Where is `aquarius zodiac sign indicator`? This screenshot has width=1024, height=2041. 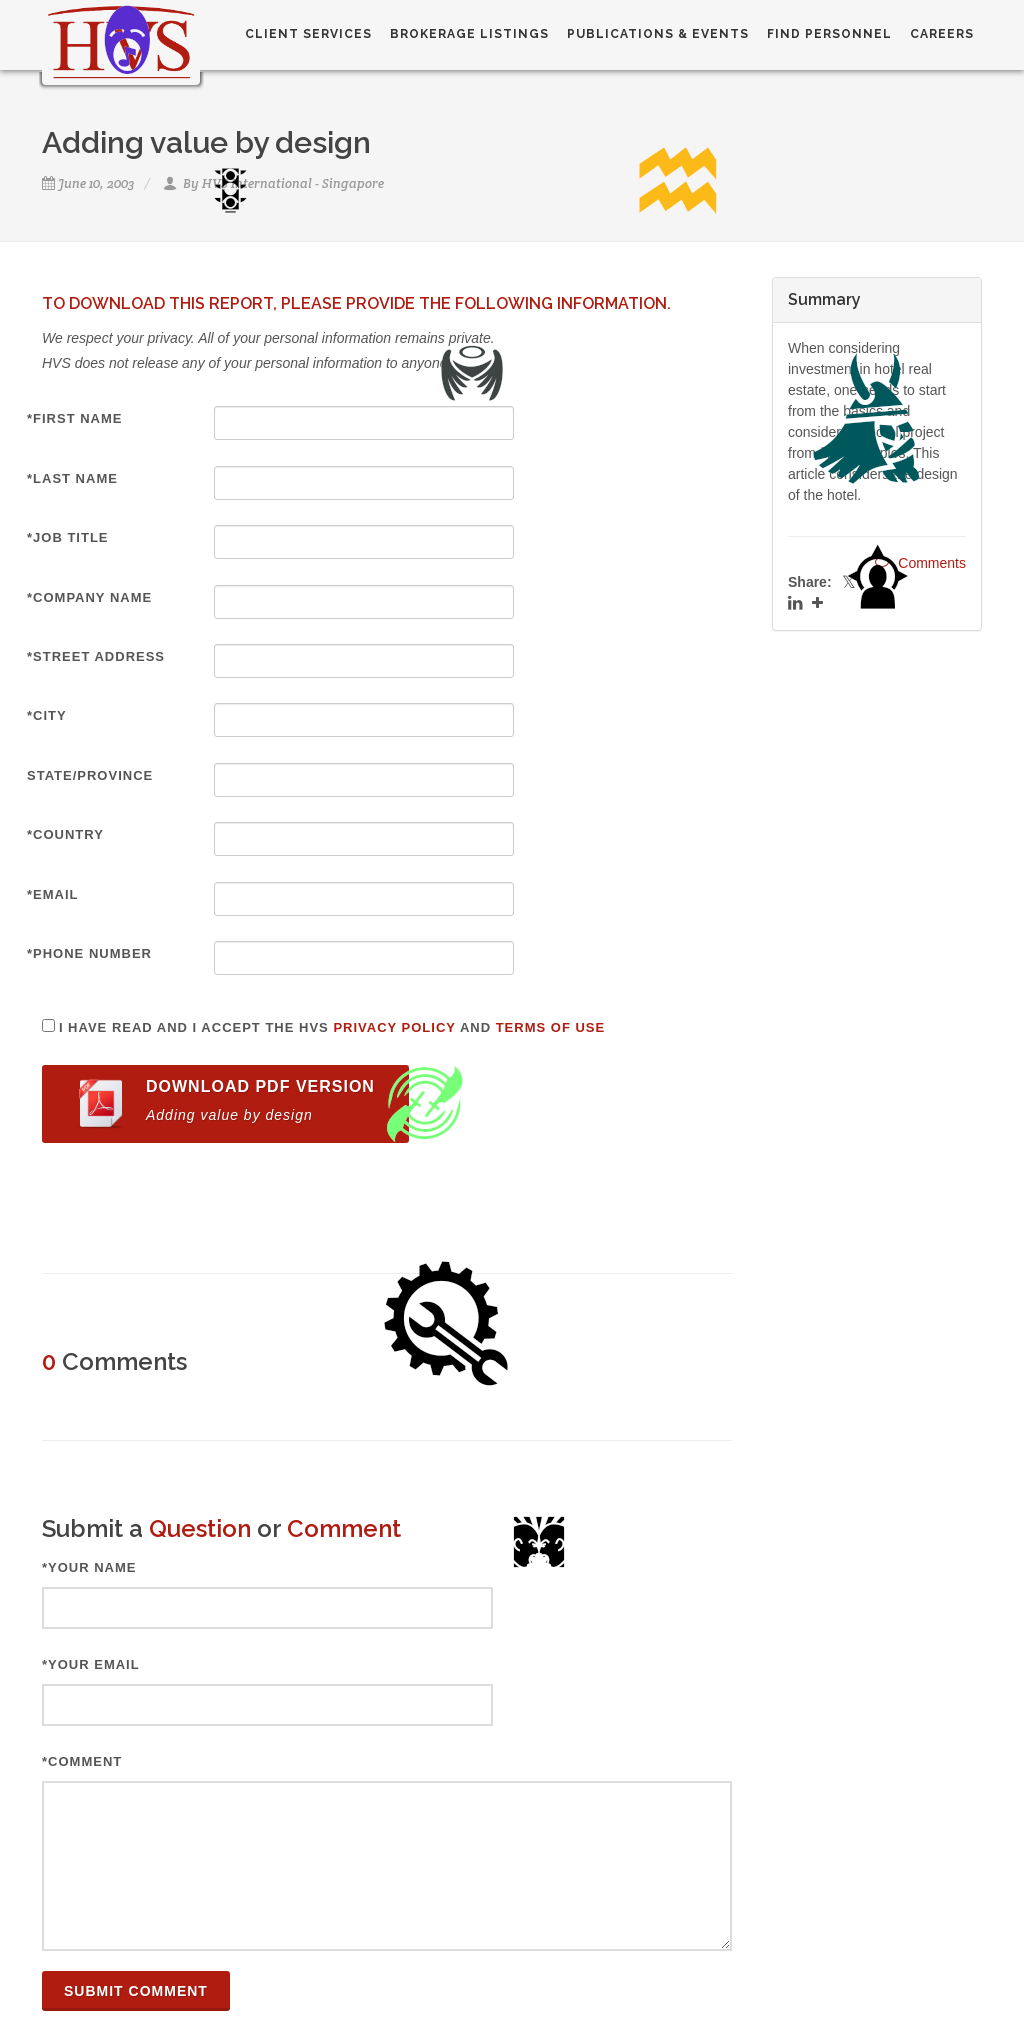 aquarius zodiac sign indicator is located at coordinates (678, 180).